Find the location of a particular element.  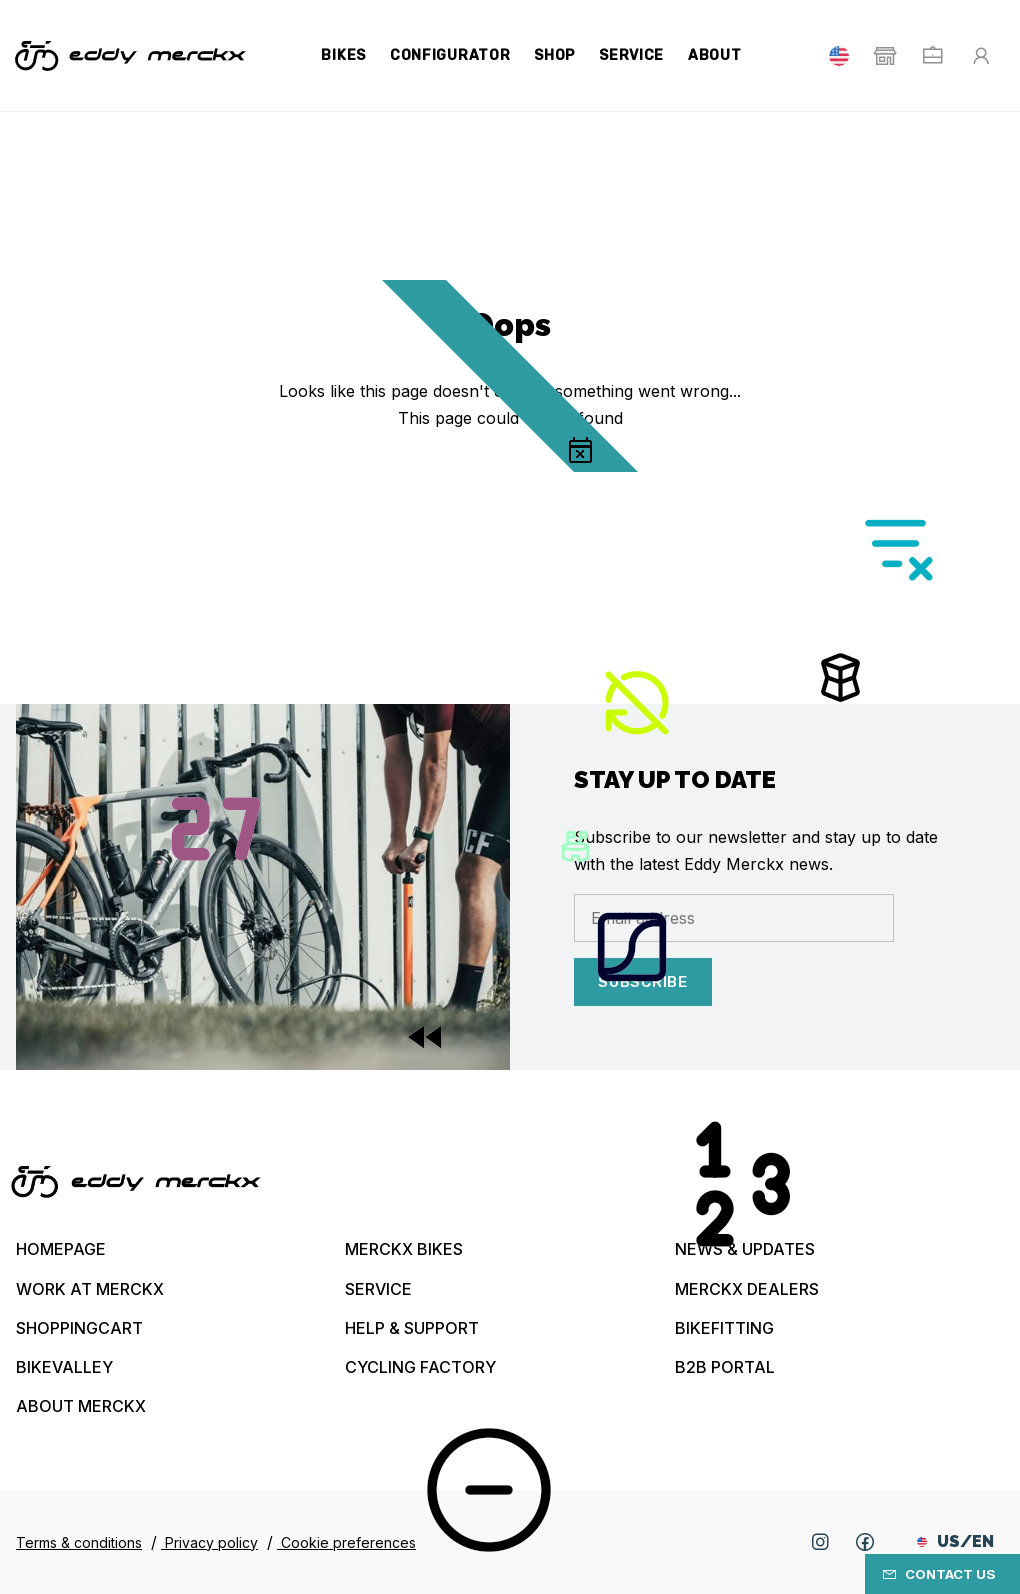

view 3D object or model is located at coordinates (840, 677).